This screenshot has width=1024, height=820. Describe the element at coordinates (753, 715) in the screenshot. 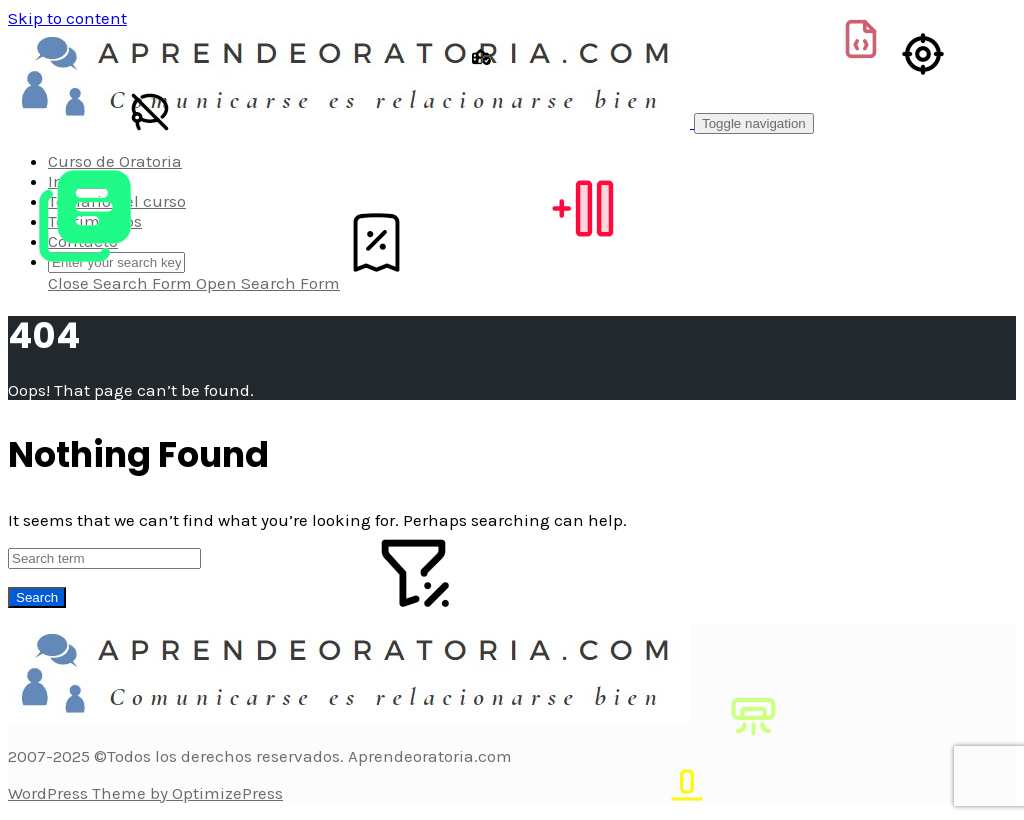

I see `toggle air conditioning controls` at that location.